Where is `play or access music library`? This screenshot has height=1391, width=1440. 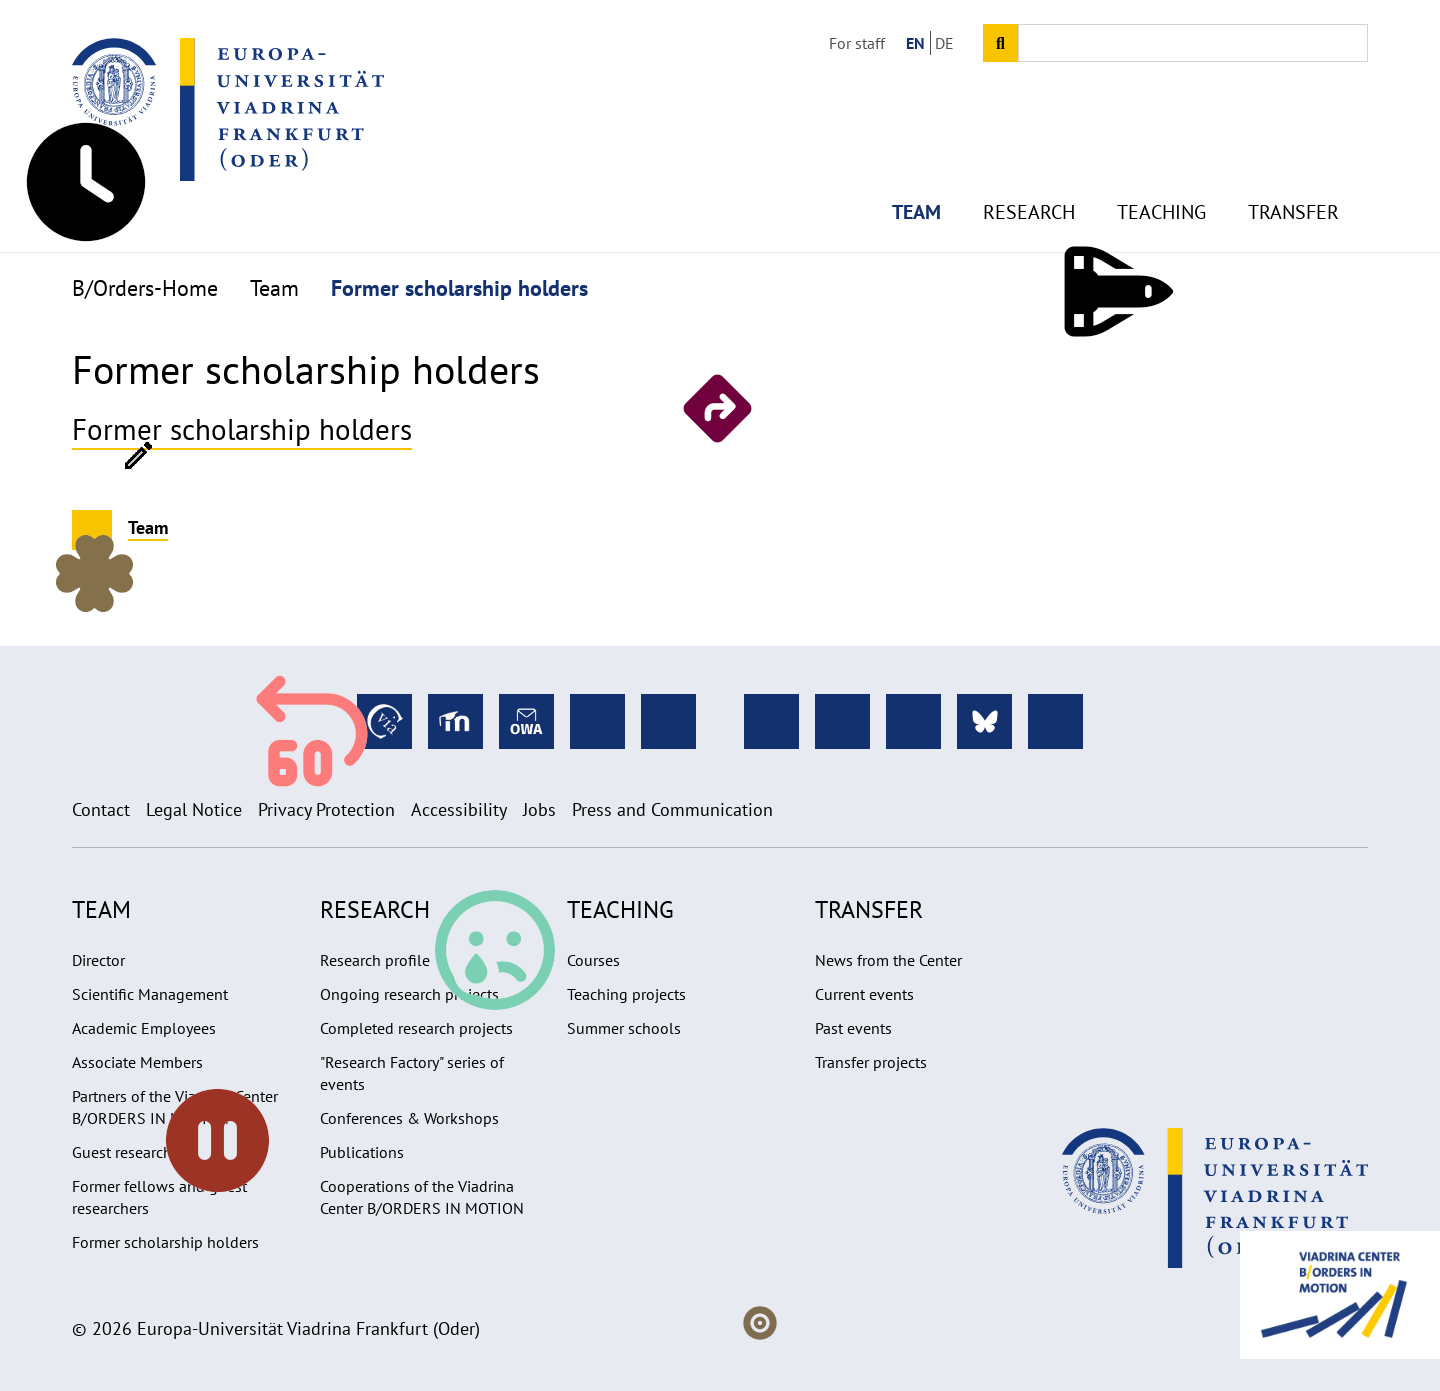
play or access music library is located at coordinates (760, 1323).